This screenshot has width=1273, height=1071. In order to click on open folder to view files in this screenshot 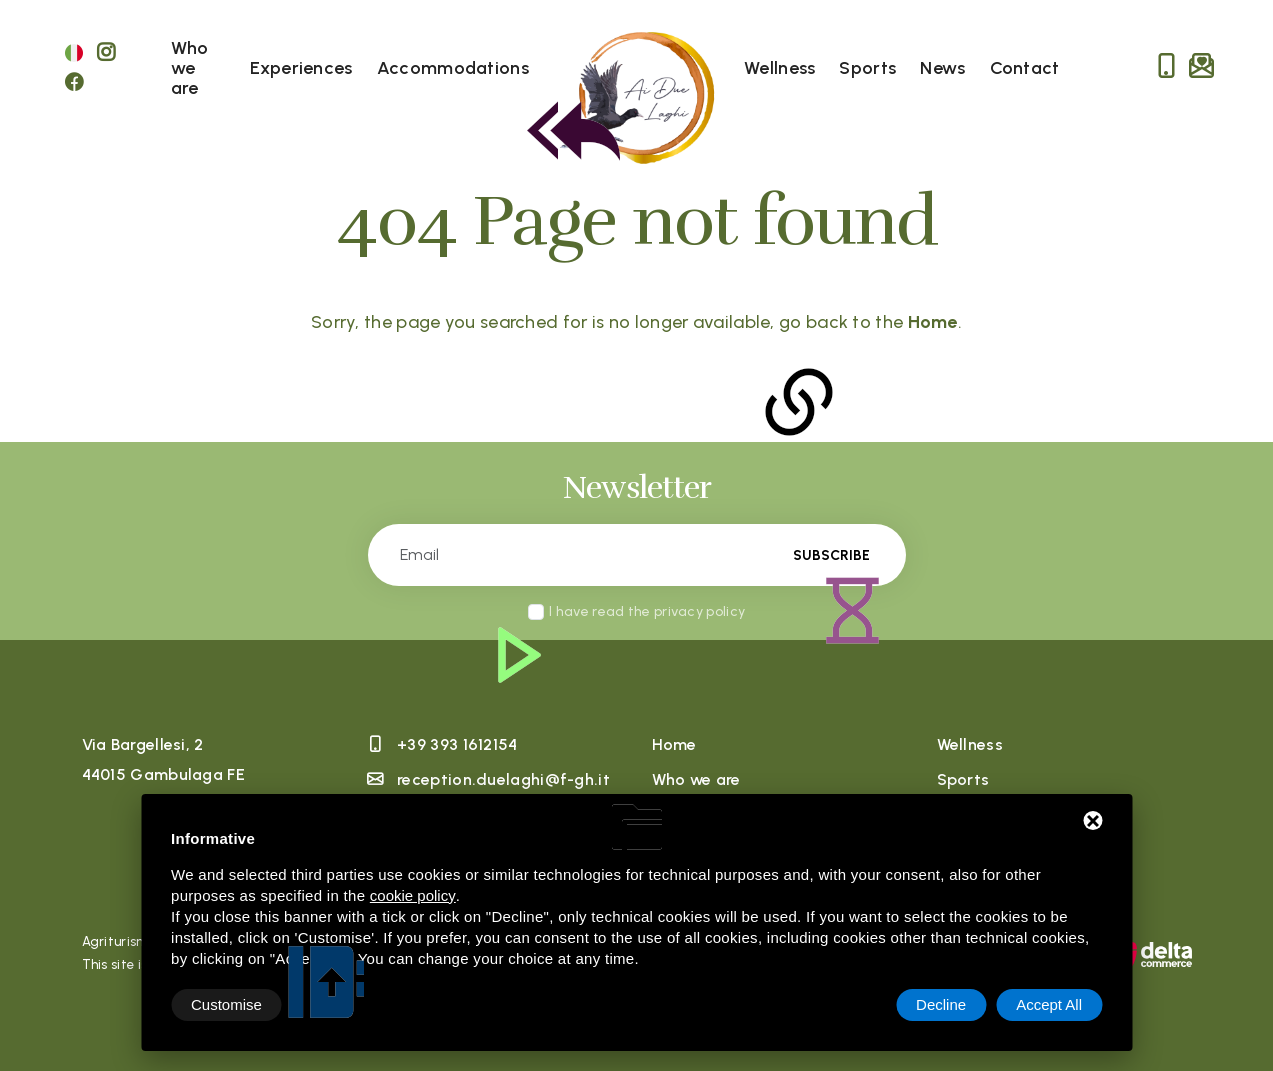, I will do `click(637, 827)`.